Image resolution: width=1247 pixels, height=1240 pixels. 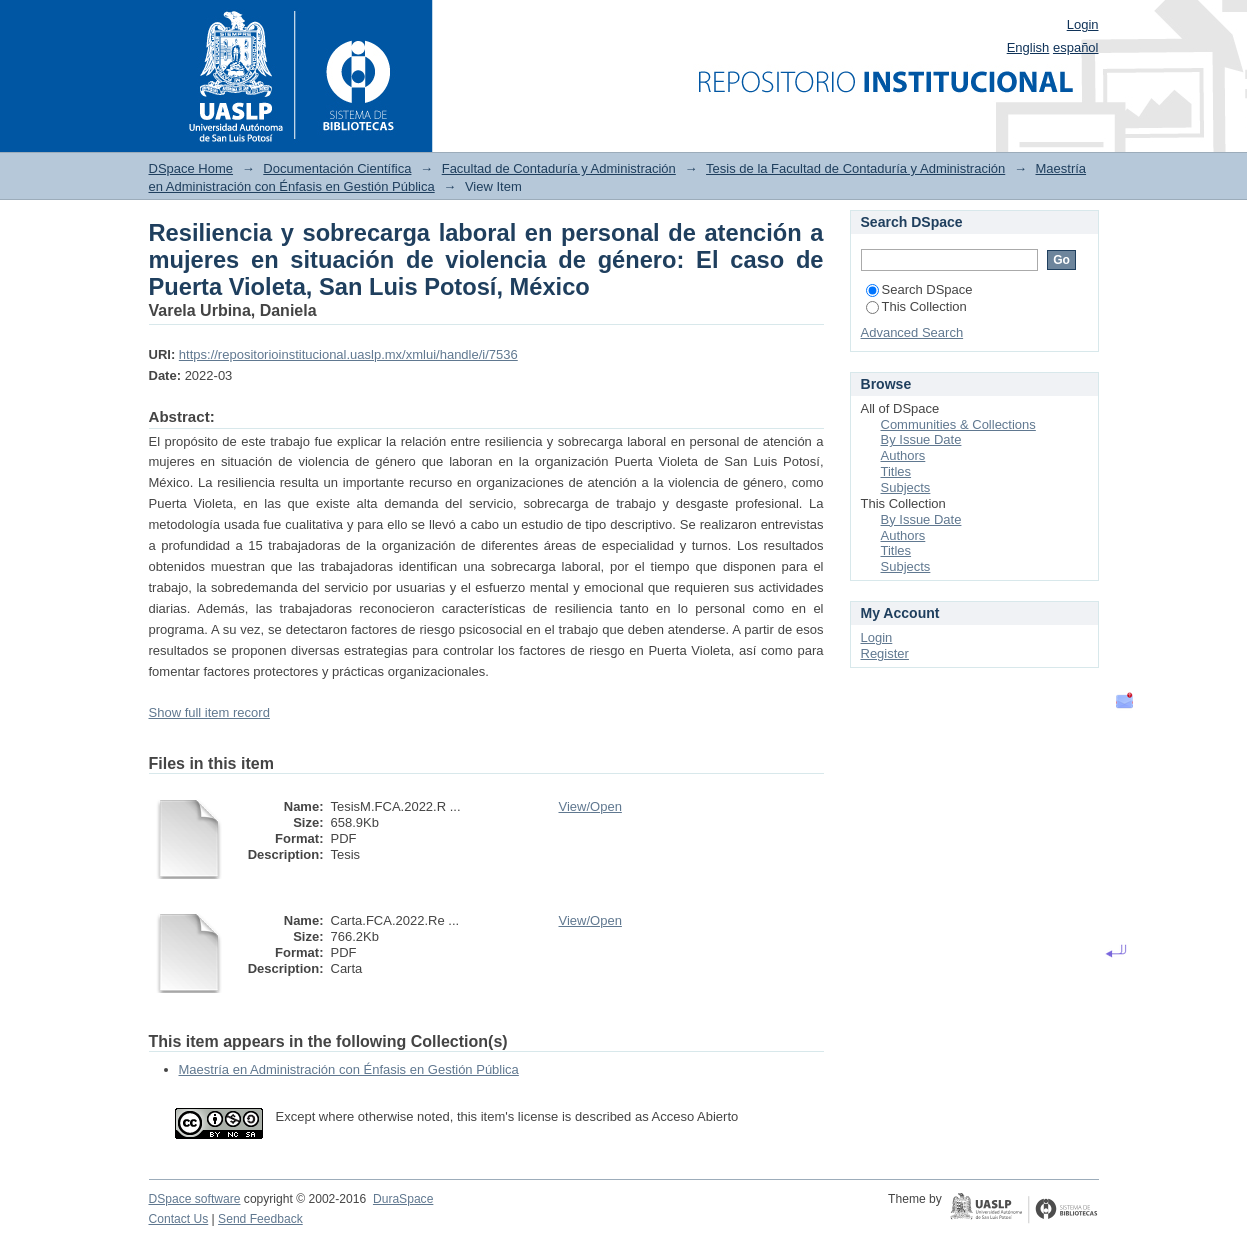 What do you see at coordinates (1115, 949) in the screenshot?
I see `reply to all recipients of an email` at bounding box center [1115, 949].